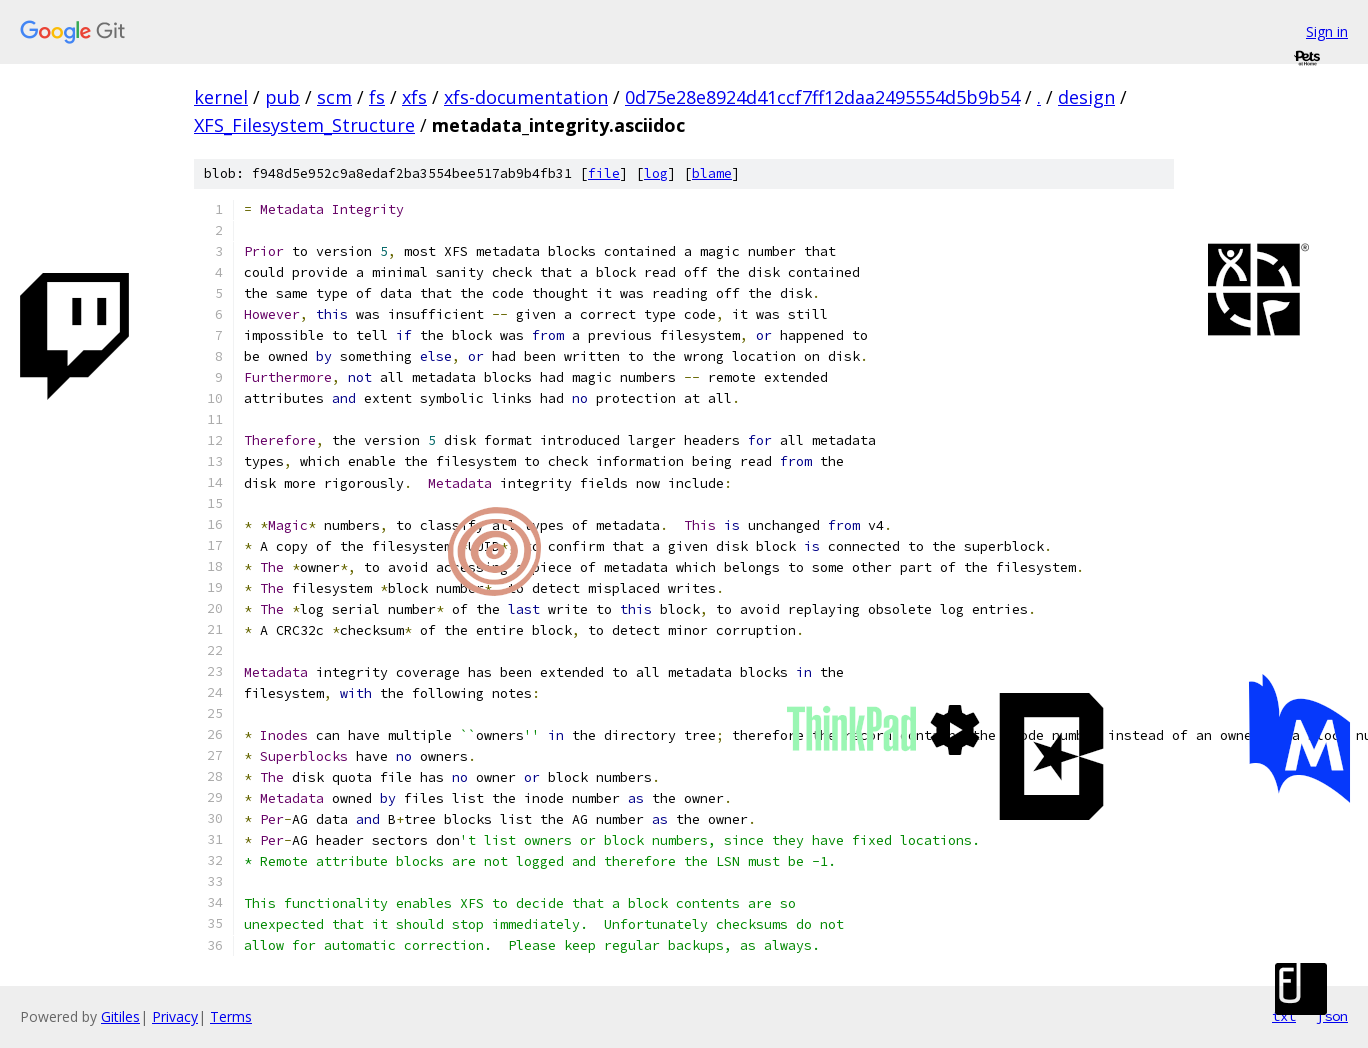 Image resolution: width=1368 pixels, height=1048 pixels. I want to click on visit the Pets at Home website or app, so click(1307, 58).